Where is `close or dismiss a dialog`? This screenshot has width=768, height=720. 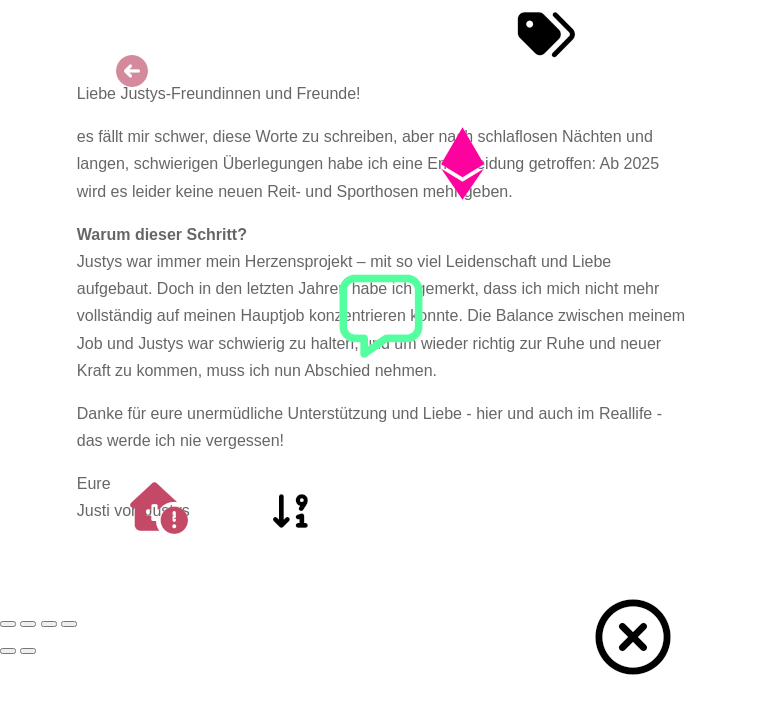 close or dismiss a dialog is located at coordinates (633, 637).